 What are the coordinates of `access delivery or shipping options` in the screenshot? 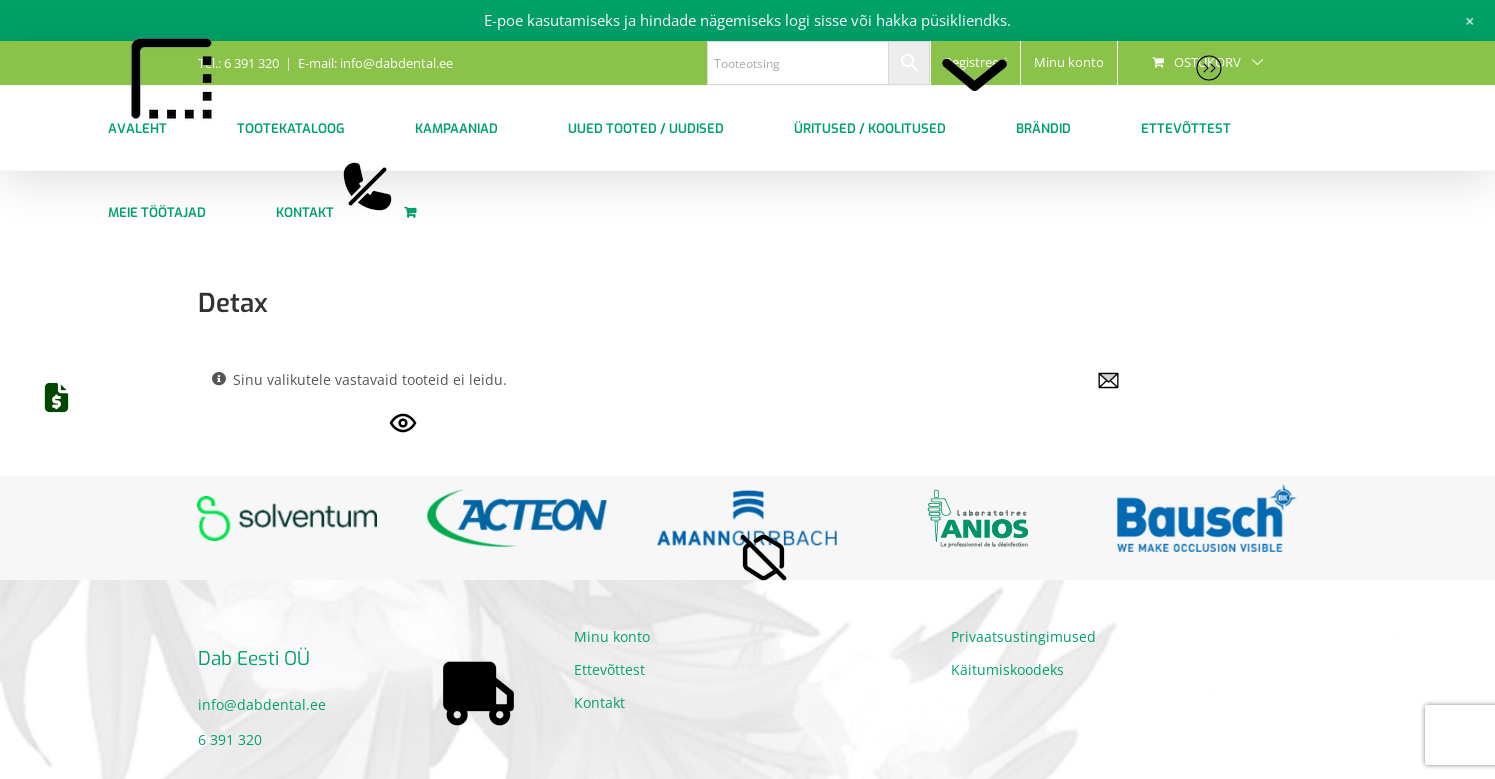 It's located at (478, 693).